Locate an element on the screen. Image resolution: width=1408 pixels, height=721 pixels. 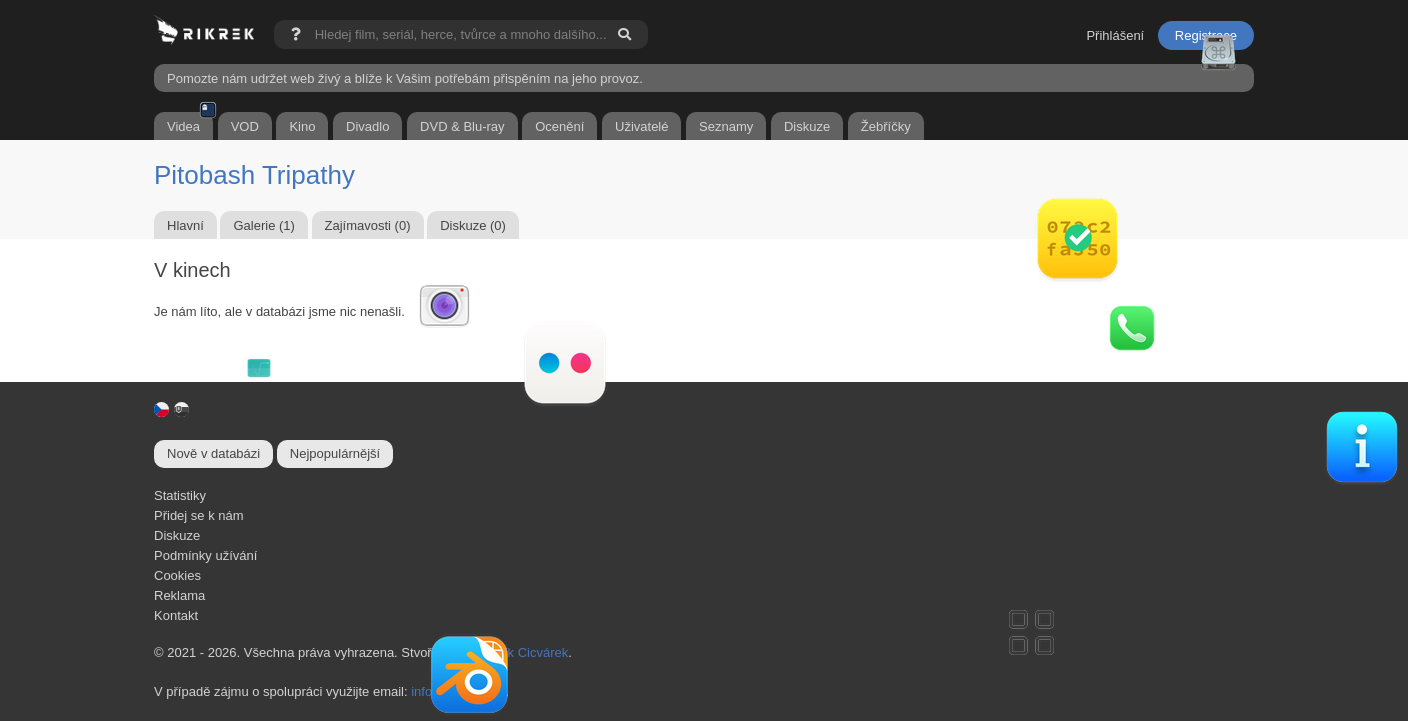
open collision hash verification app is located at coordinates (1077, 238).